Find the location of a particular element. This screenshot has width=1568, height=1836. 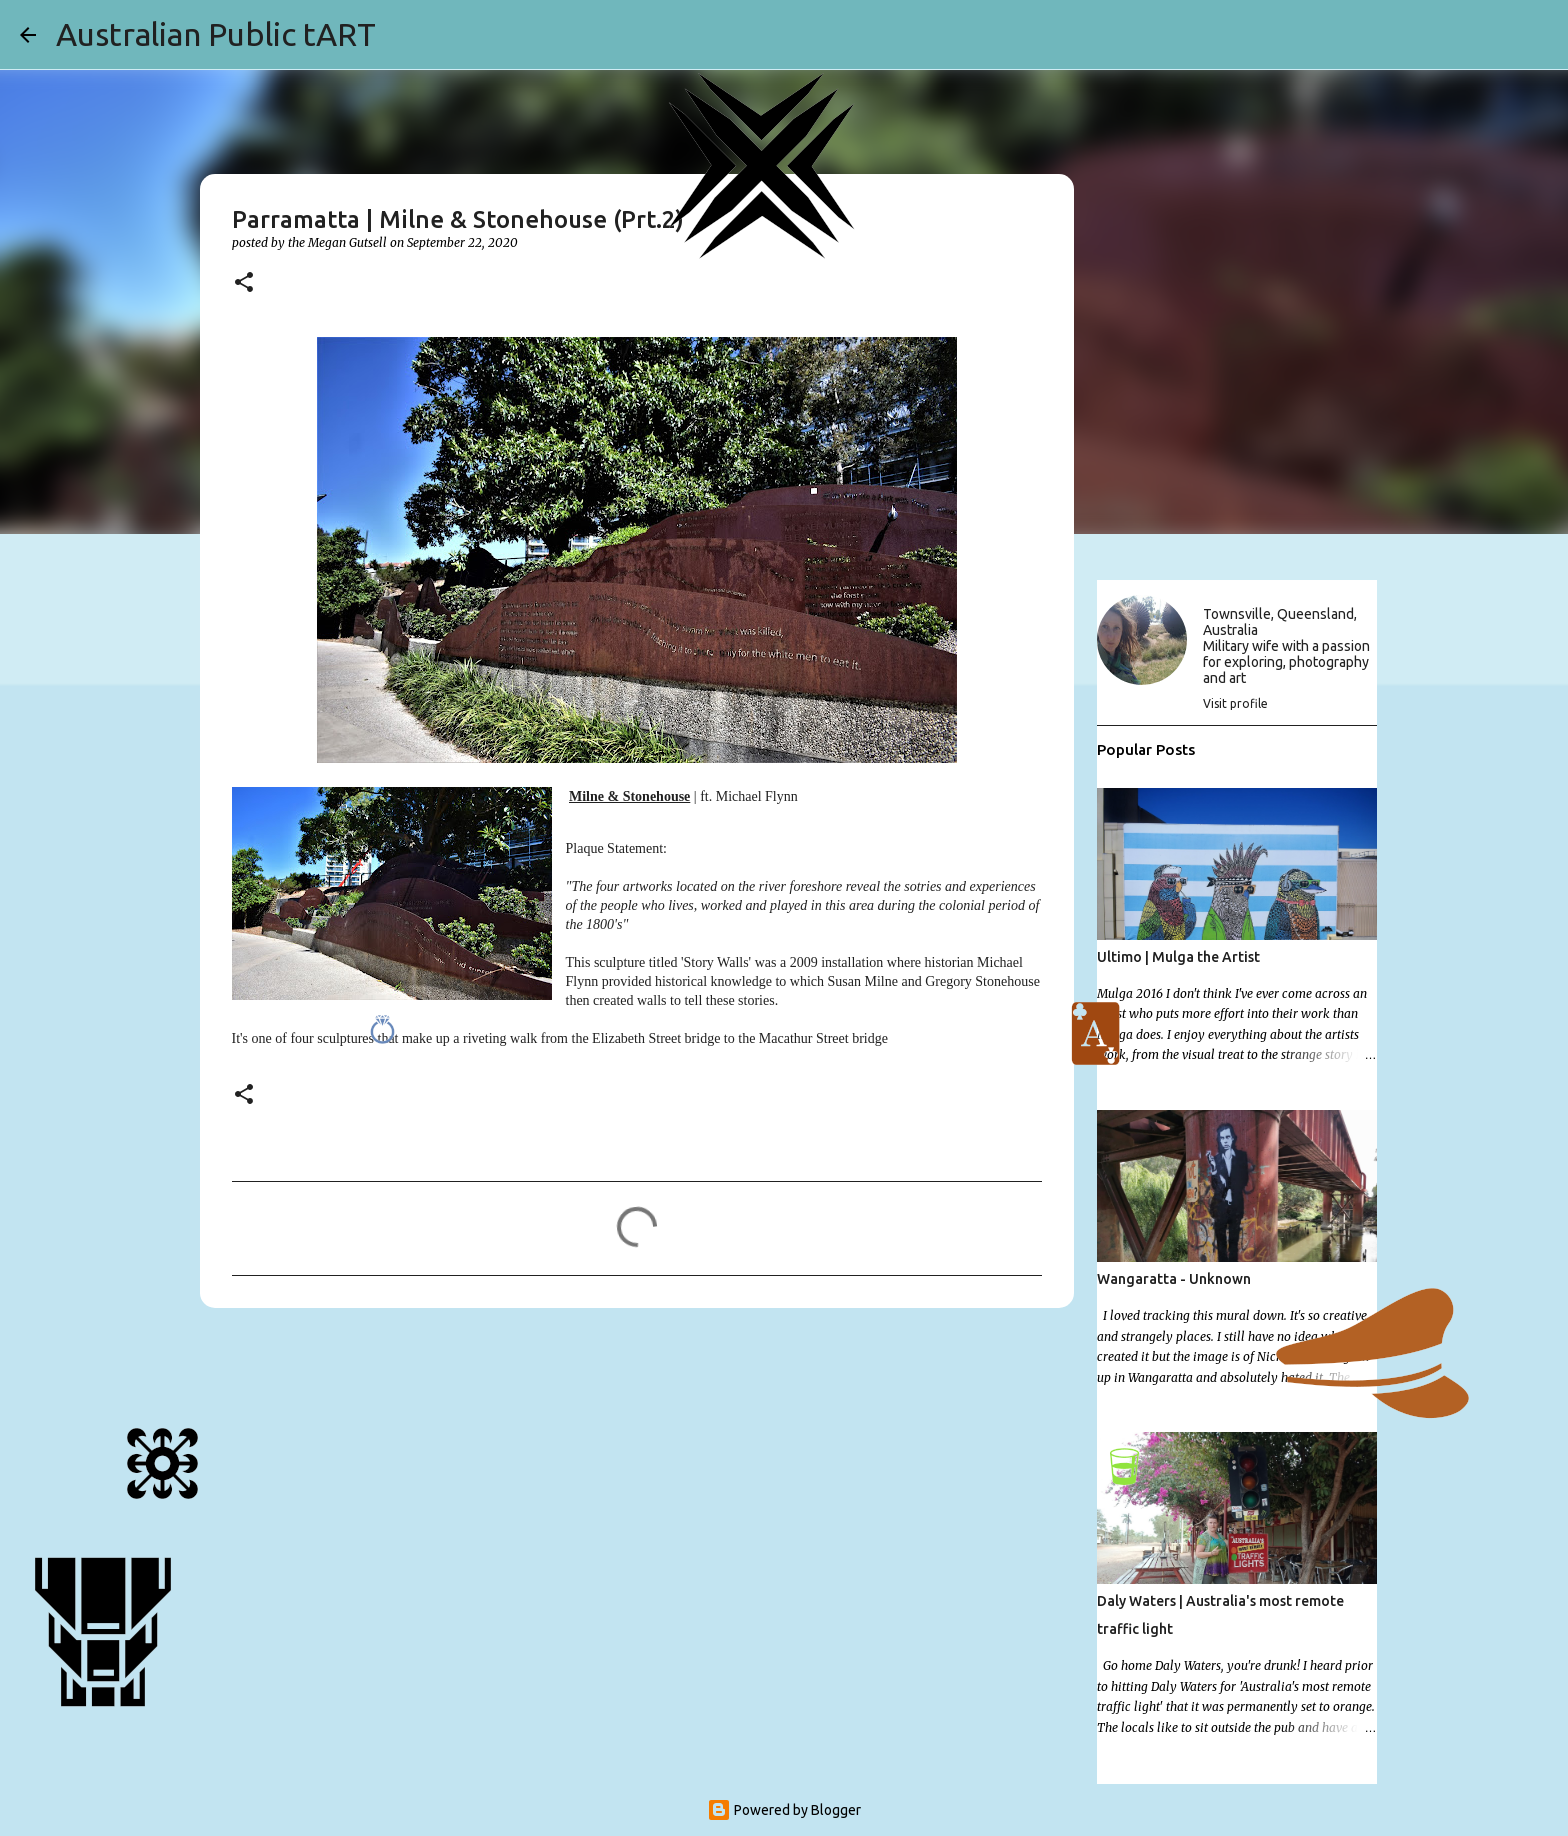

indicates a shot glass or alcoholic beverage item is located at coordinates (1124, 1466).